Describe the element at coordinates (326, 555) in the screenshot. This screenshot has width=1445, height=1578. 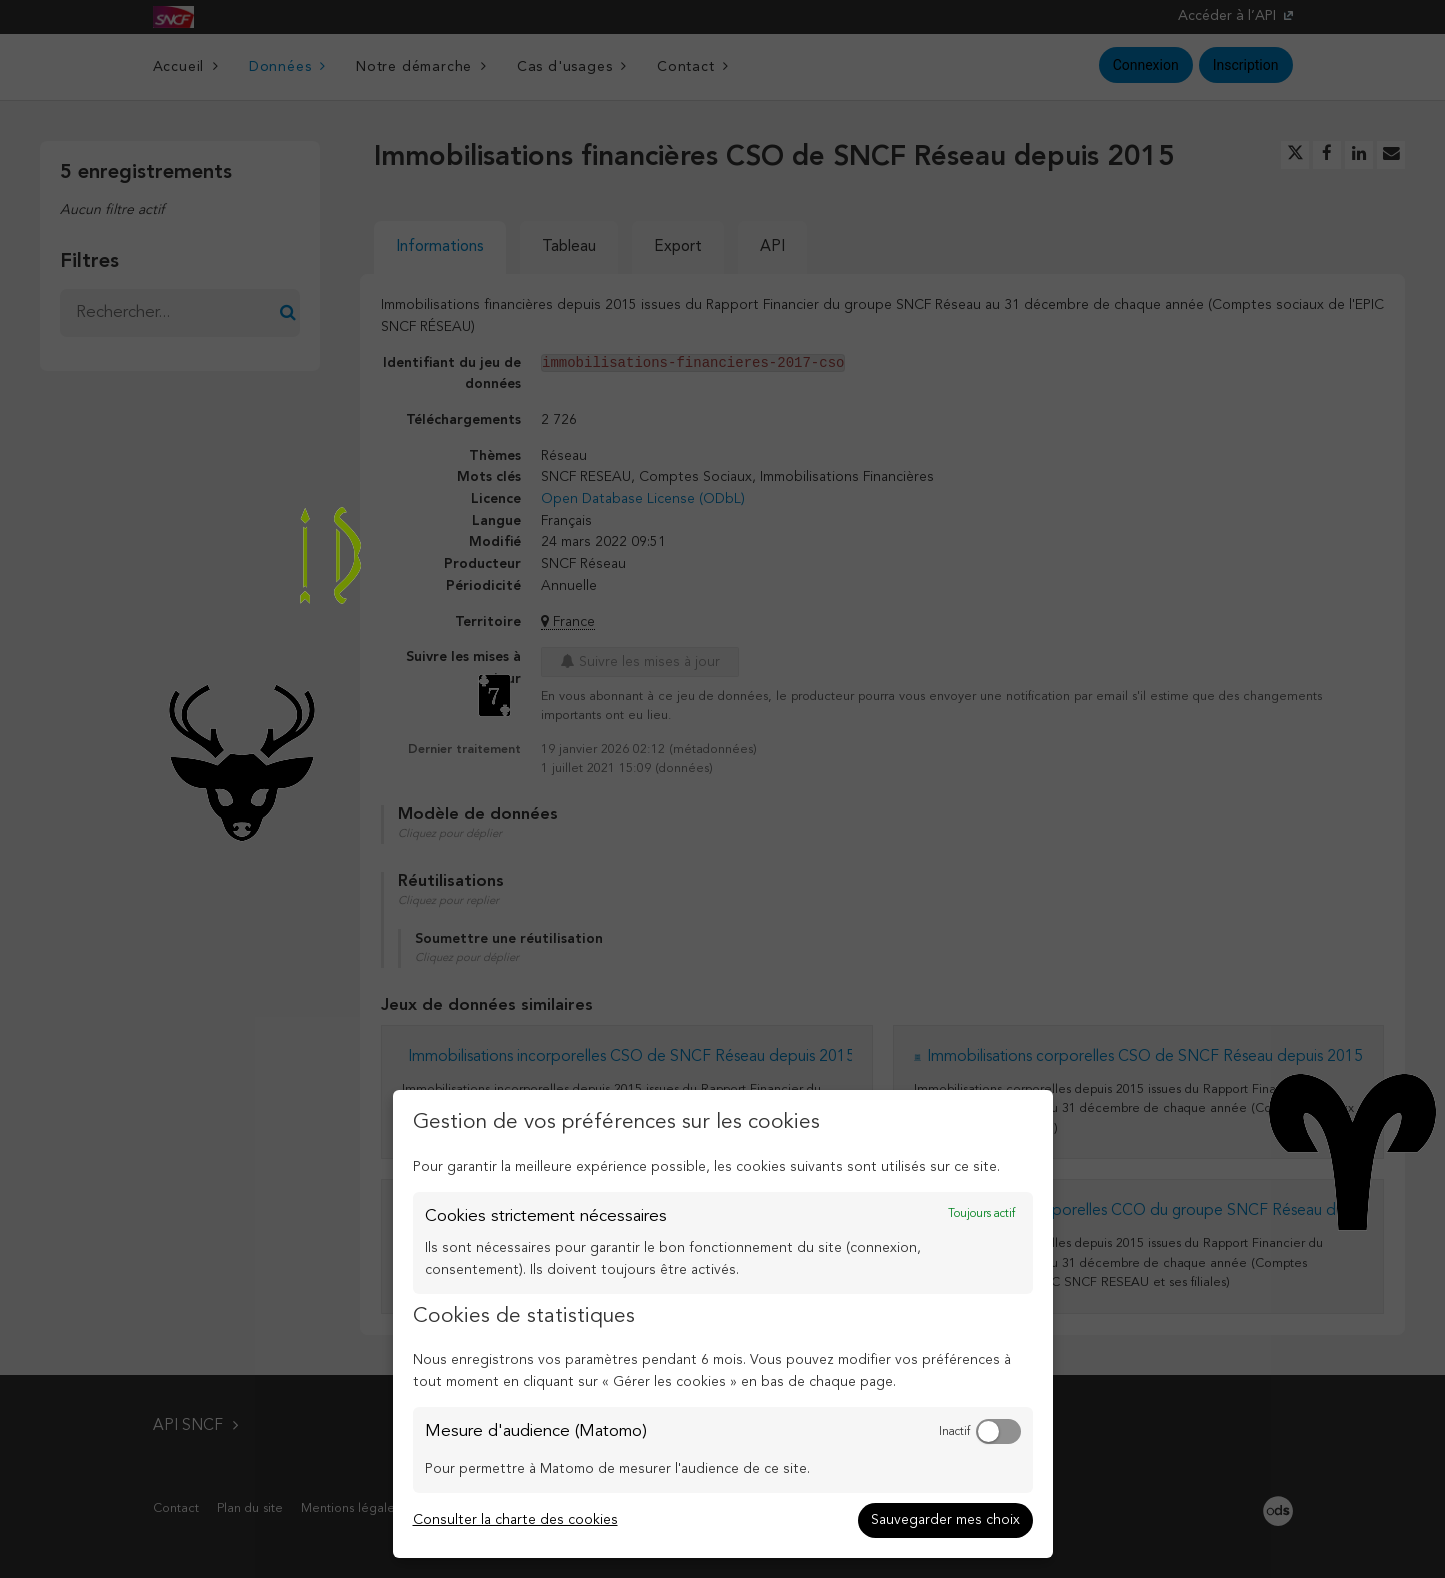
I see `access archery or ranged combat skills` at that location.